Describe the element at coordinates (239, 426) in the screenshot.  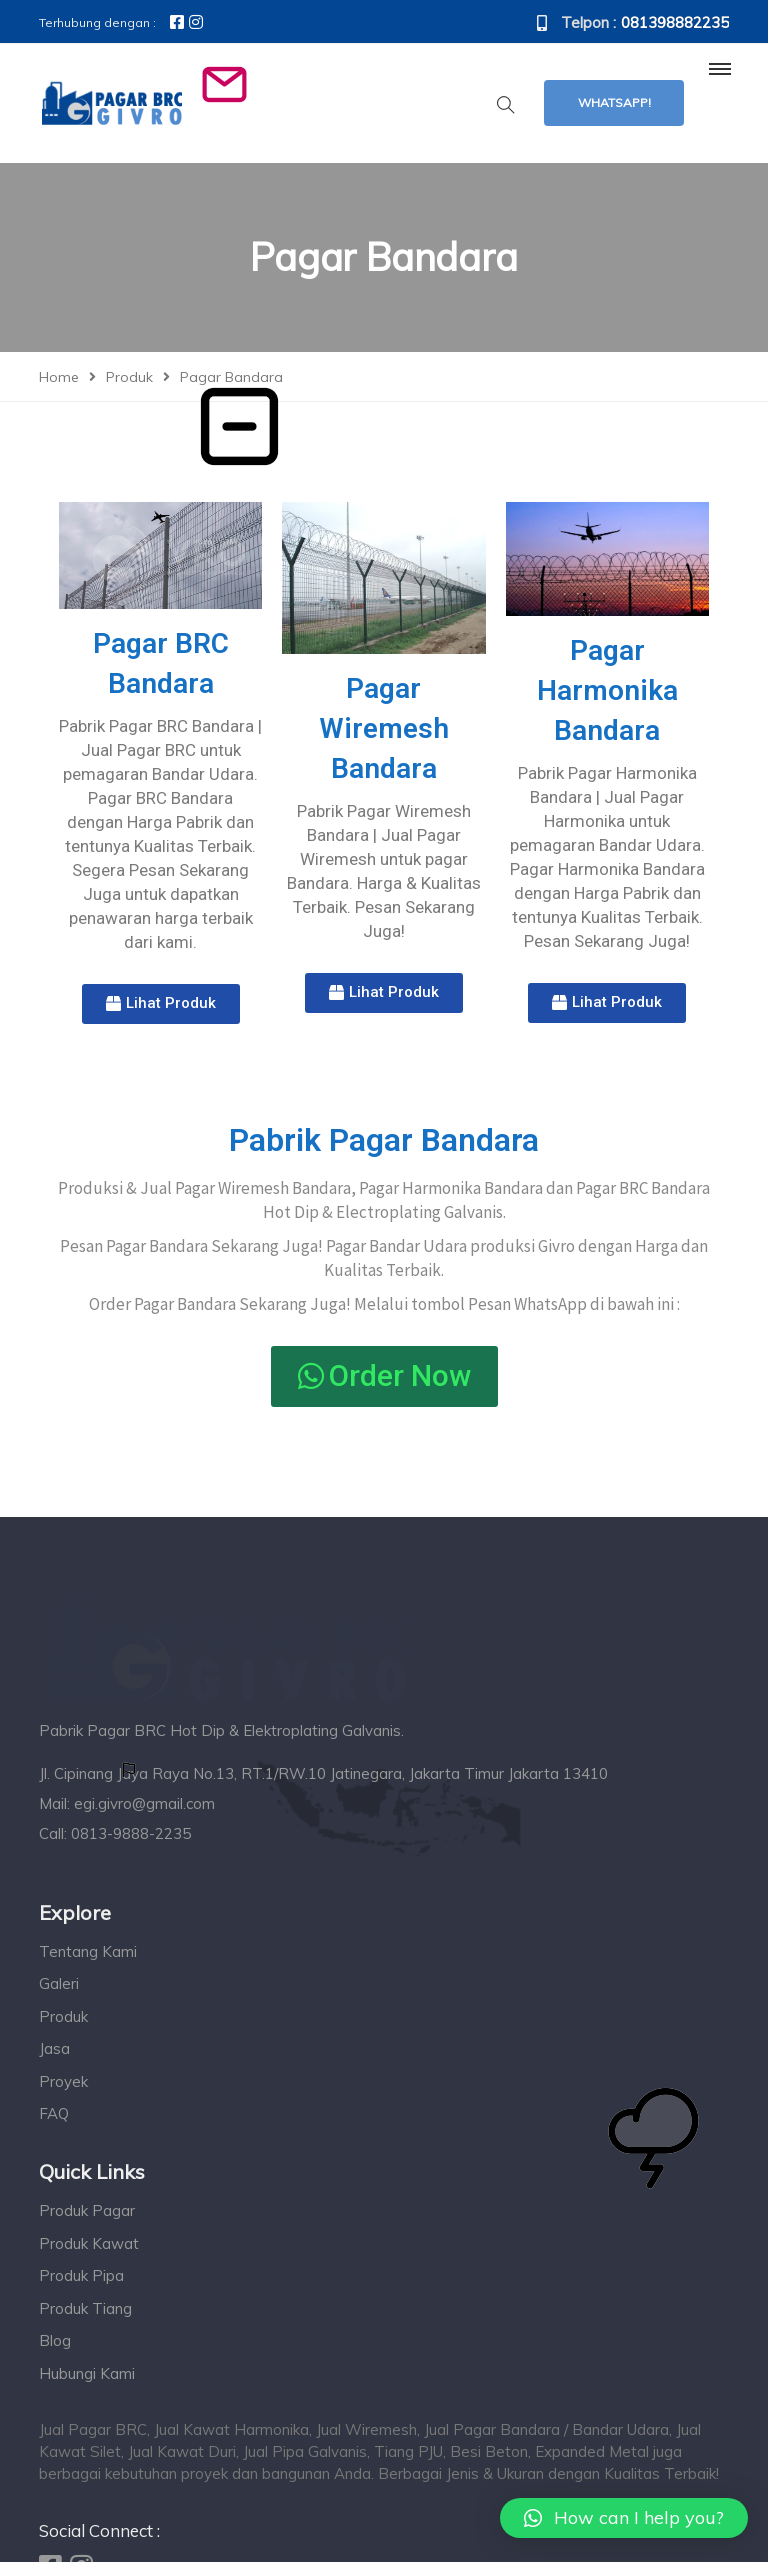
I see `remove an item from a list or selection` at that location.